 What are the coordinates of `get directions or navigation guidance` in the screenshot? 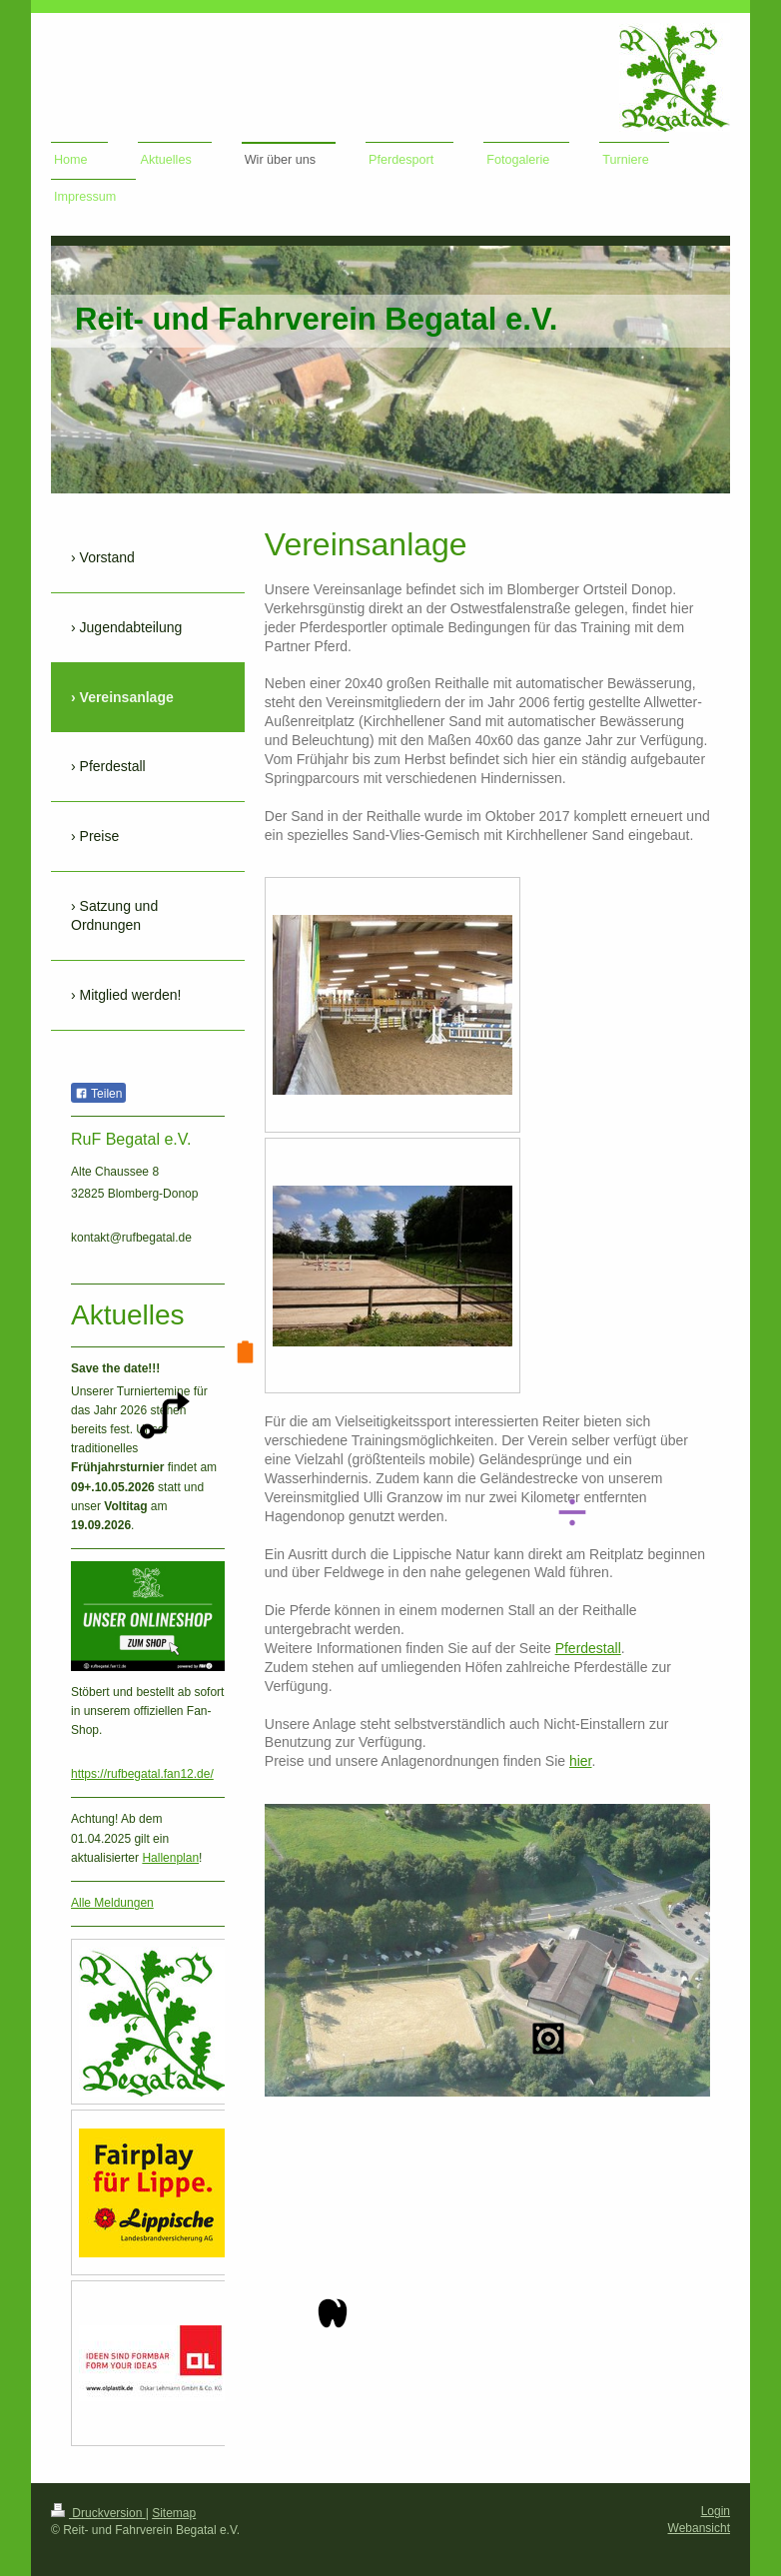 It's located at (165, 1416).